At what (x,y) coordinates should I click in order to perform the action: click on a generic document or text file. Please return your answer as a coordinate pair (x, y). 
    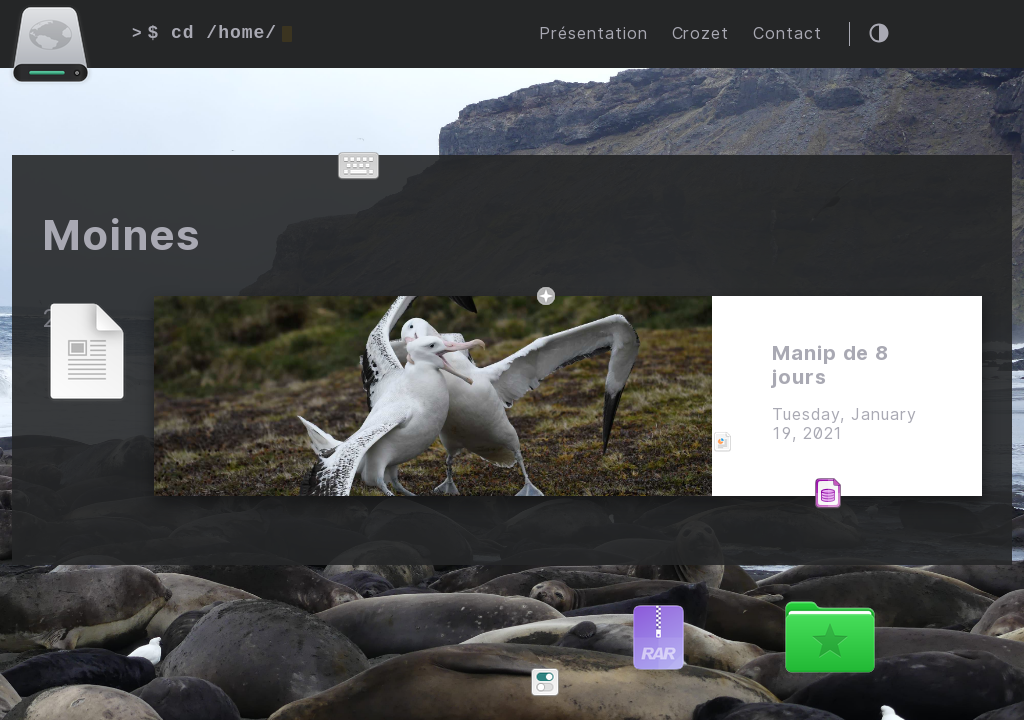
    Looking at the image, I should click on (87, 353).